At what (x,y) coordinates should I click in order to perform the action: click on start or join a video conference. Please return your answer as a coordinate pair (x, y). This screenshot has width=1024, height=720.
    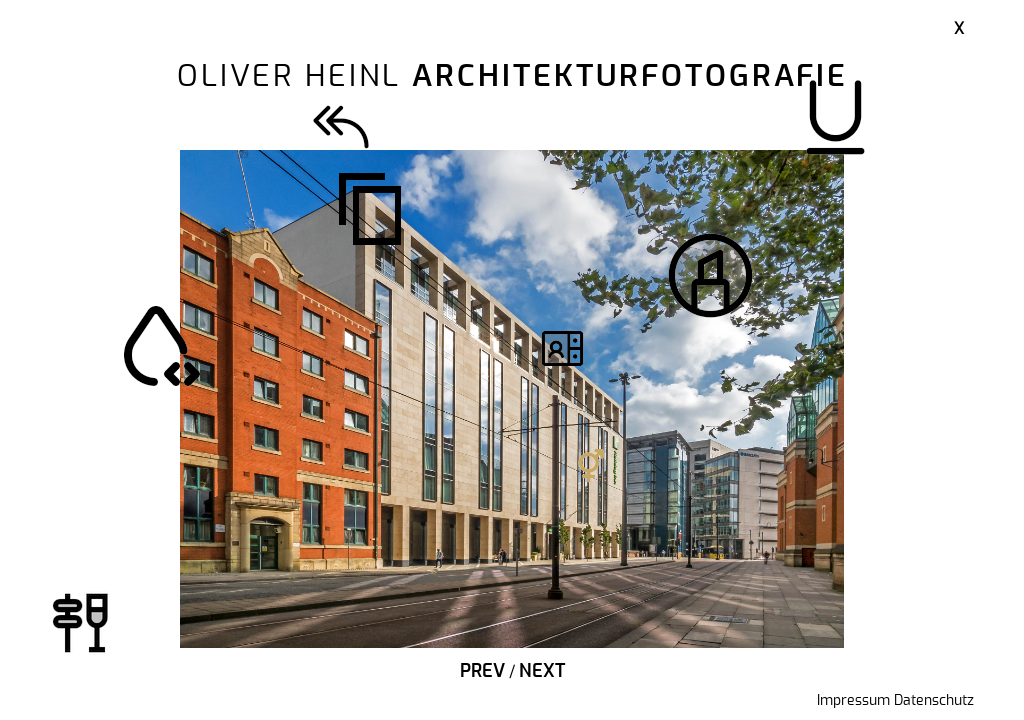
    Looking at the image, I should click on (562, 348).